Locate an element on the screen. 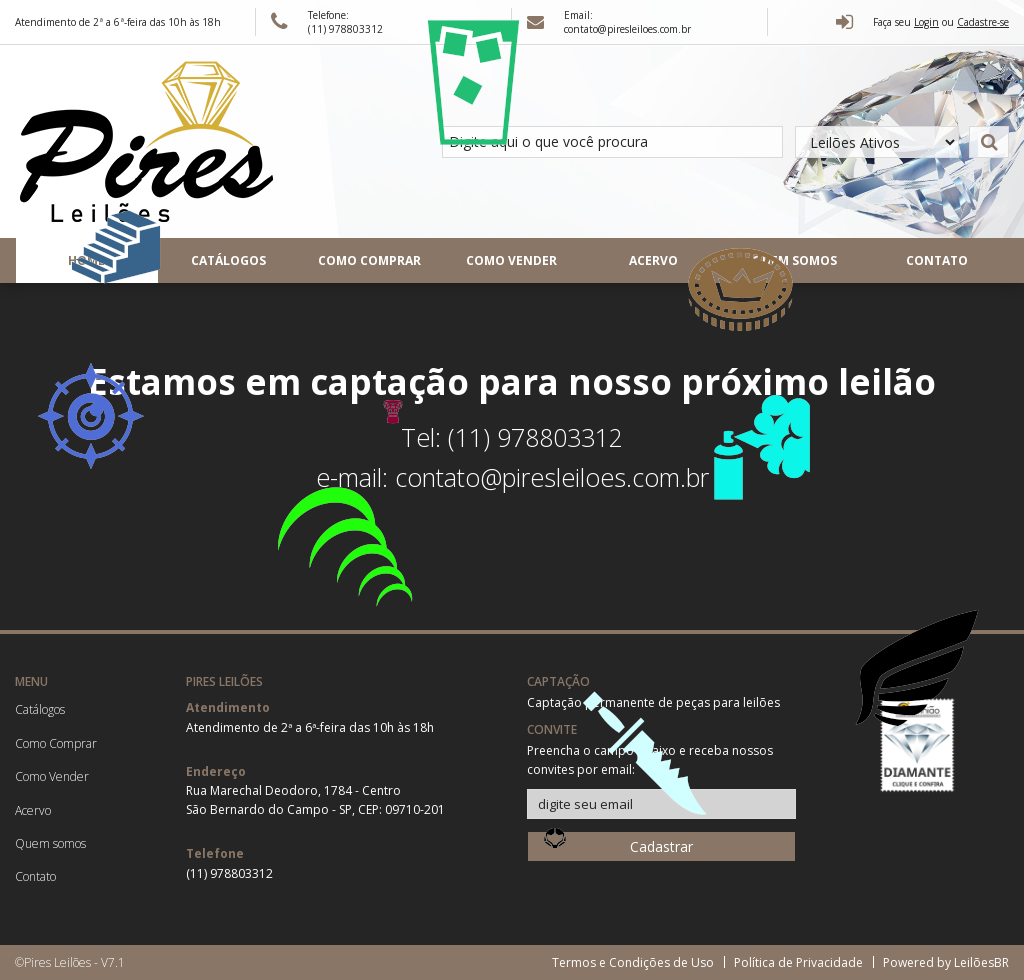 Image resolution: width=1024 pixels, height=980 pixels. activate precision aiming or sniper mode is located at coordinates (90, 417).